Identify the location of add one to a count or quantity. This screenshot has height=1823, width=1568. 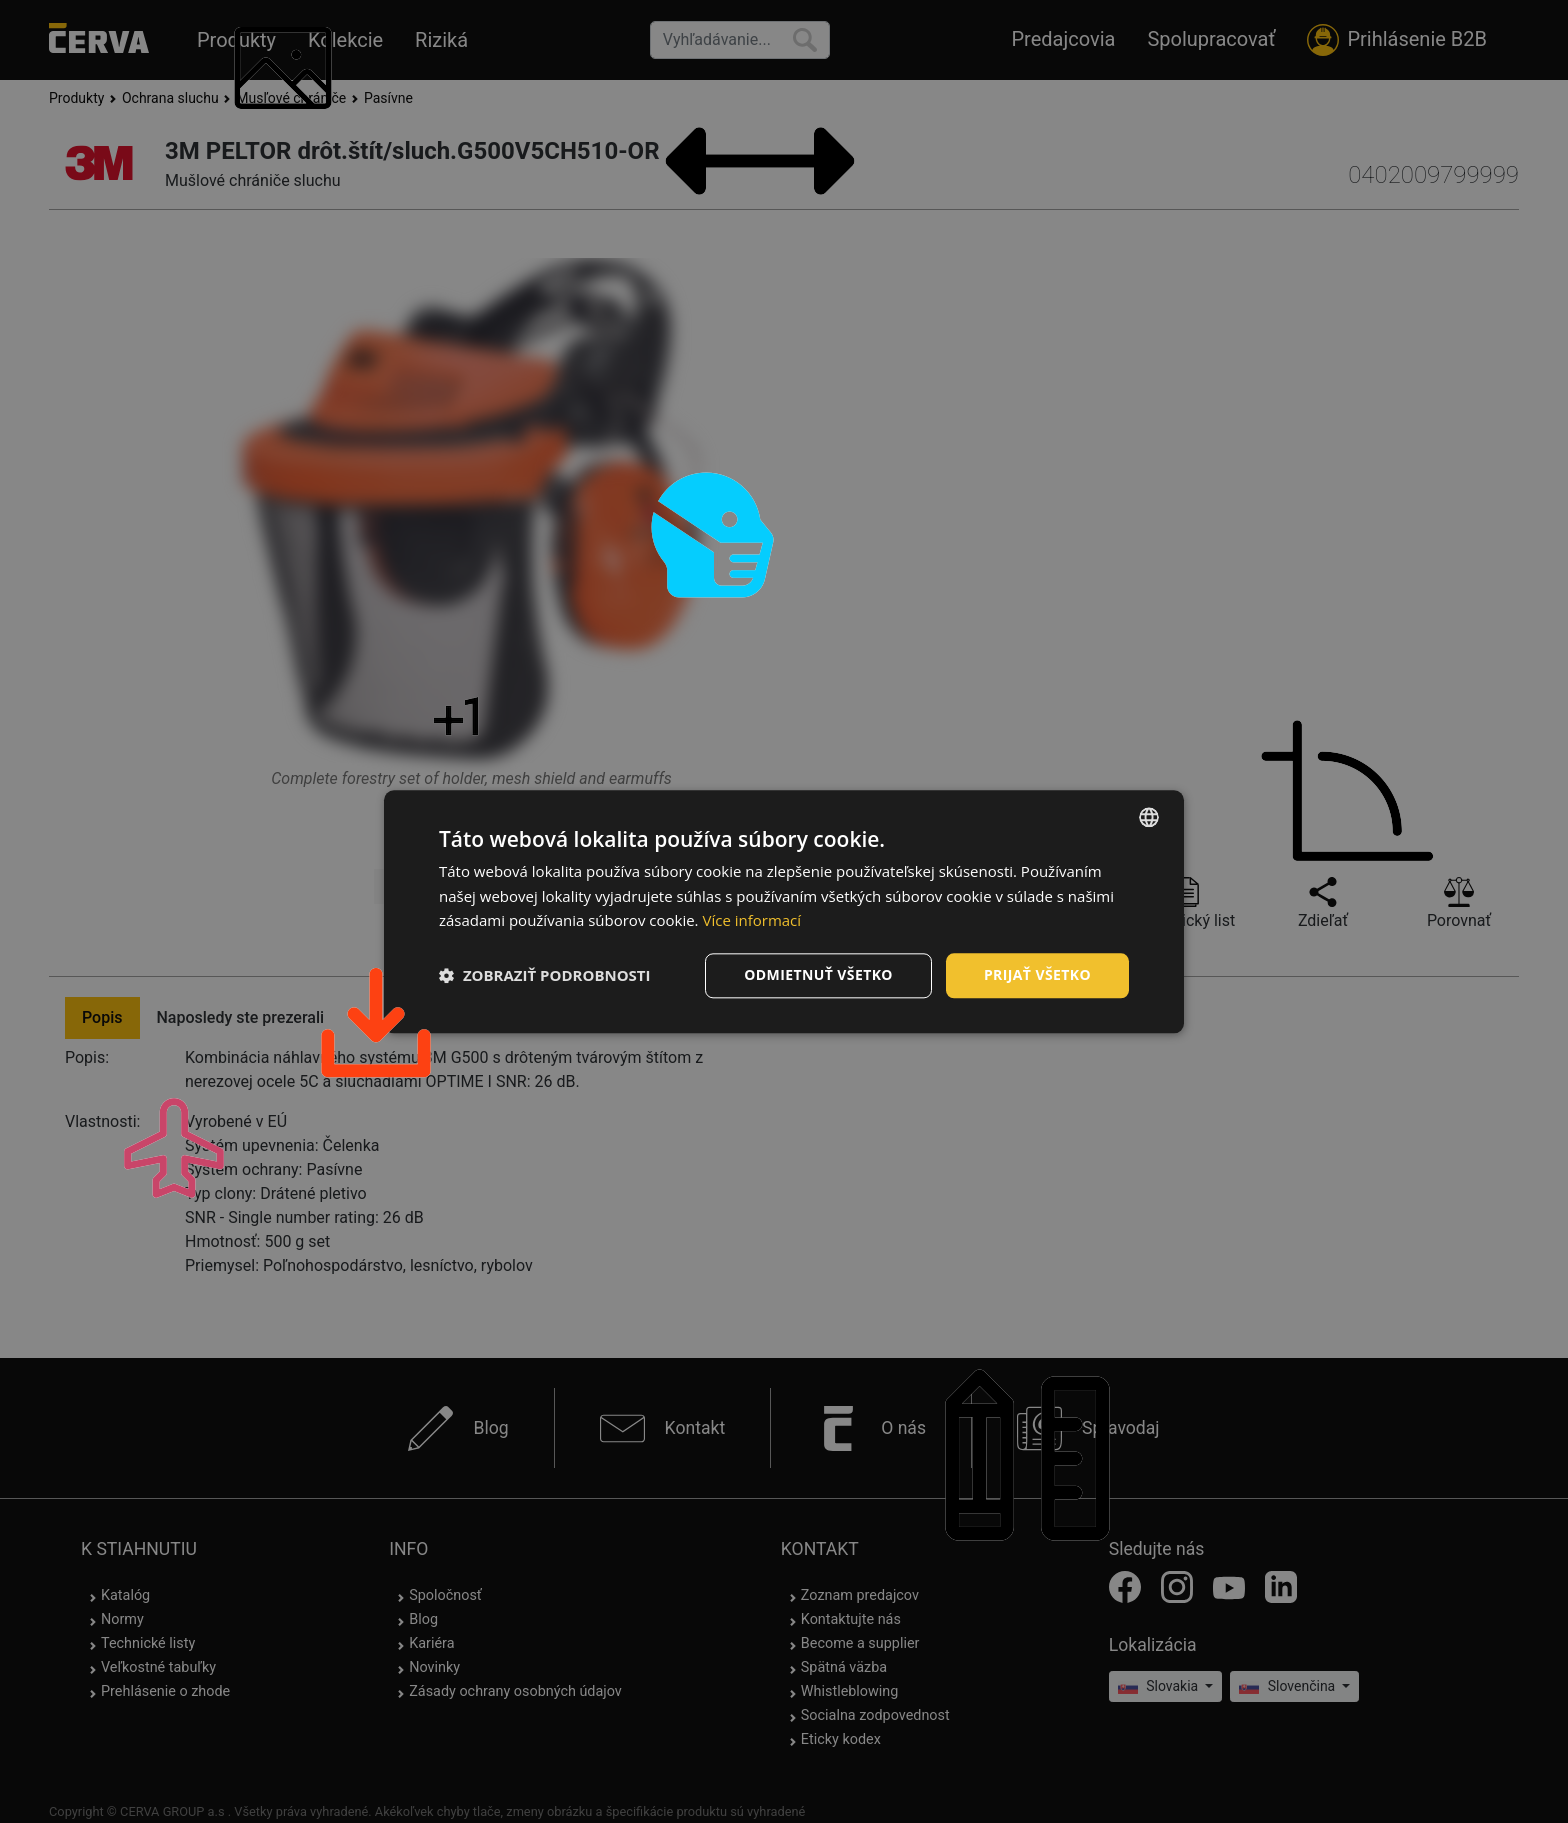
(457, 717).